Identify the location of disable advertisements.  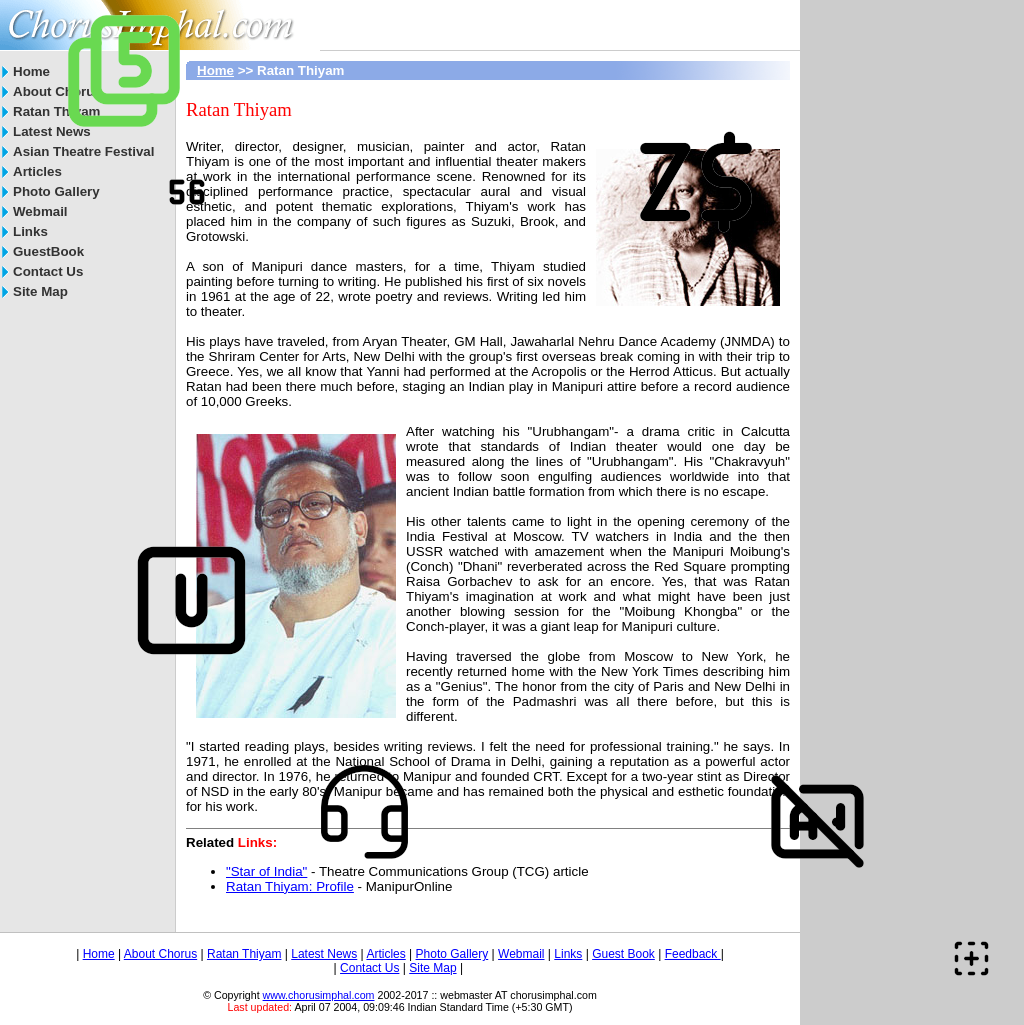
(817, 821).